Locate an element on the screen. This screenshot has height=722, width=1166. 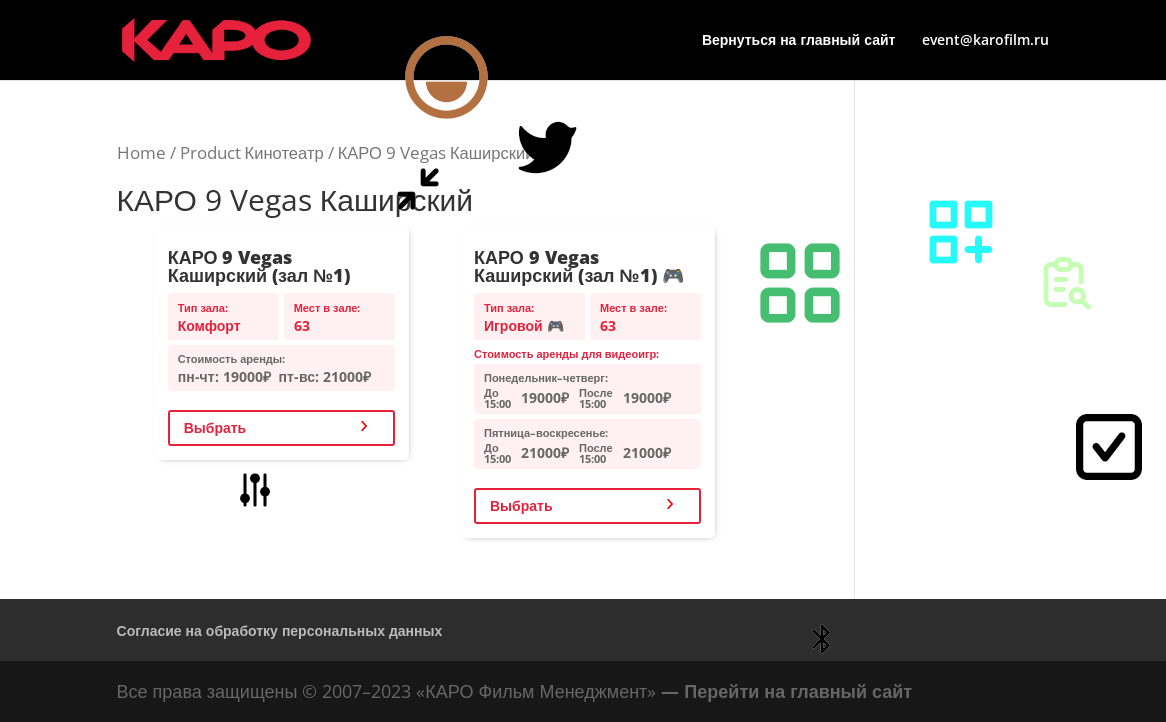
select or check an item in a list is located at coordinates (1109, 447).